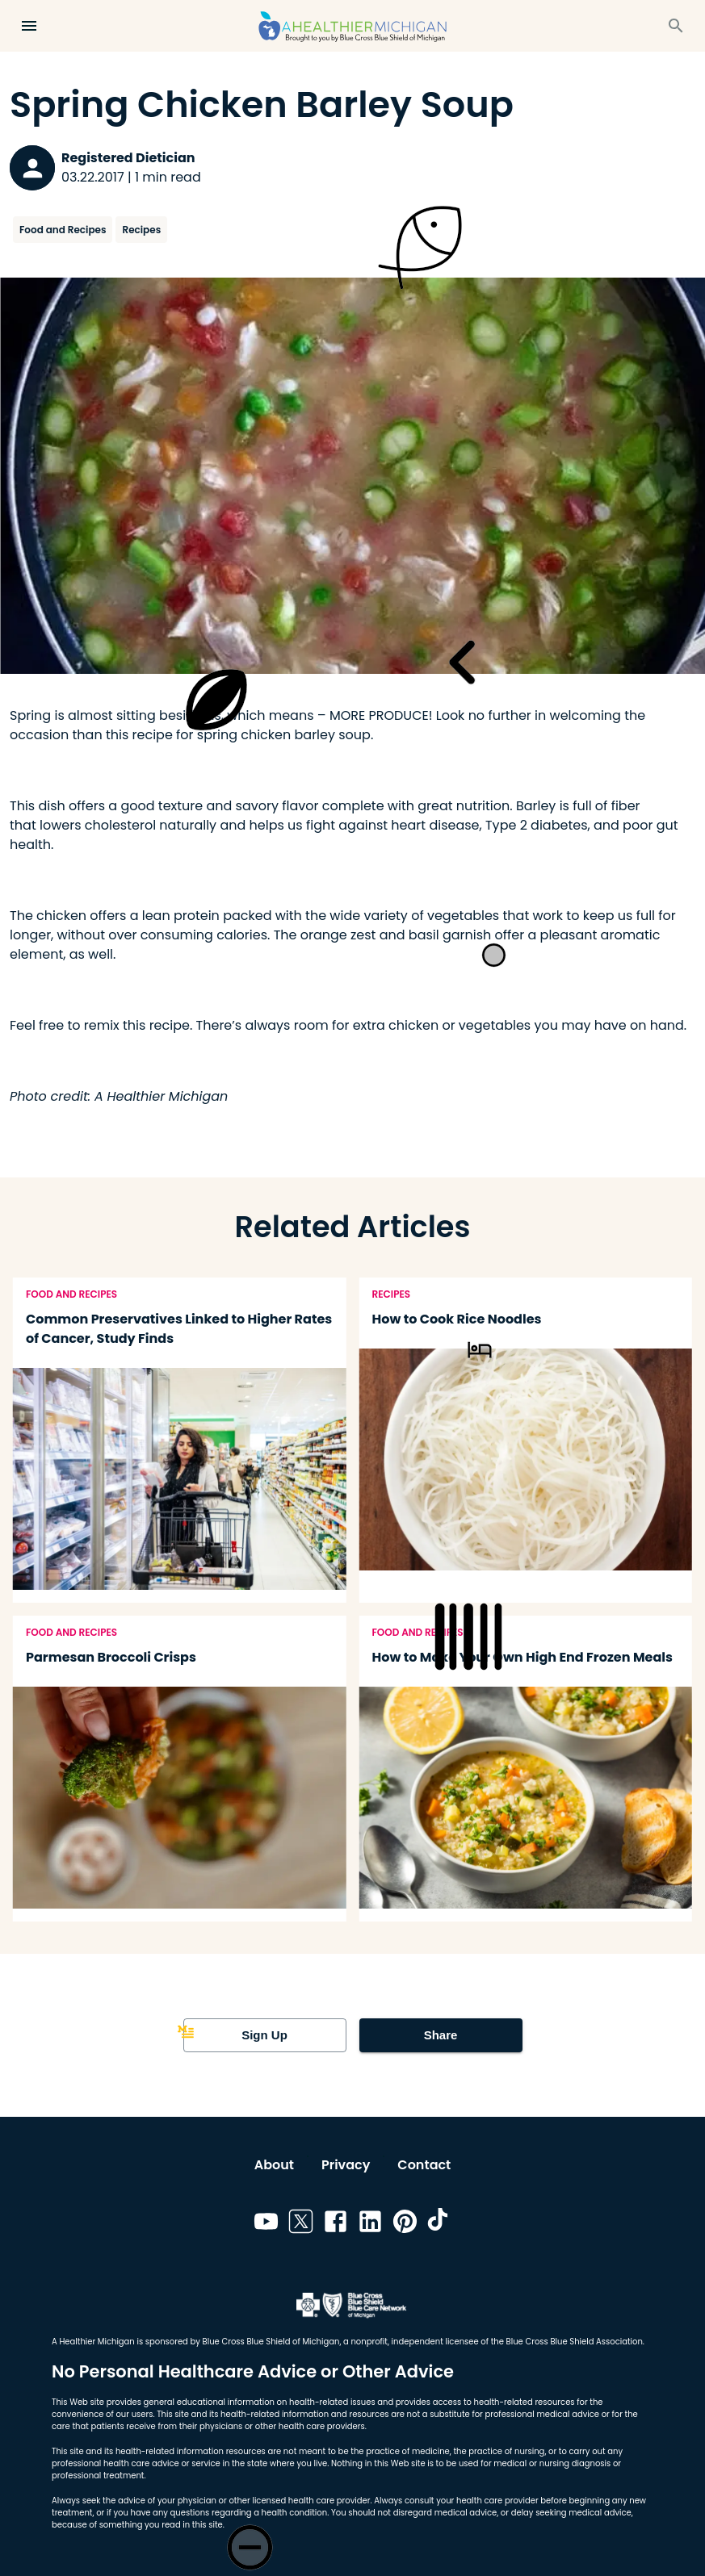 This screenshot has height=2576, width=705. I want to click on read article on medium, so click(186, 2031).